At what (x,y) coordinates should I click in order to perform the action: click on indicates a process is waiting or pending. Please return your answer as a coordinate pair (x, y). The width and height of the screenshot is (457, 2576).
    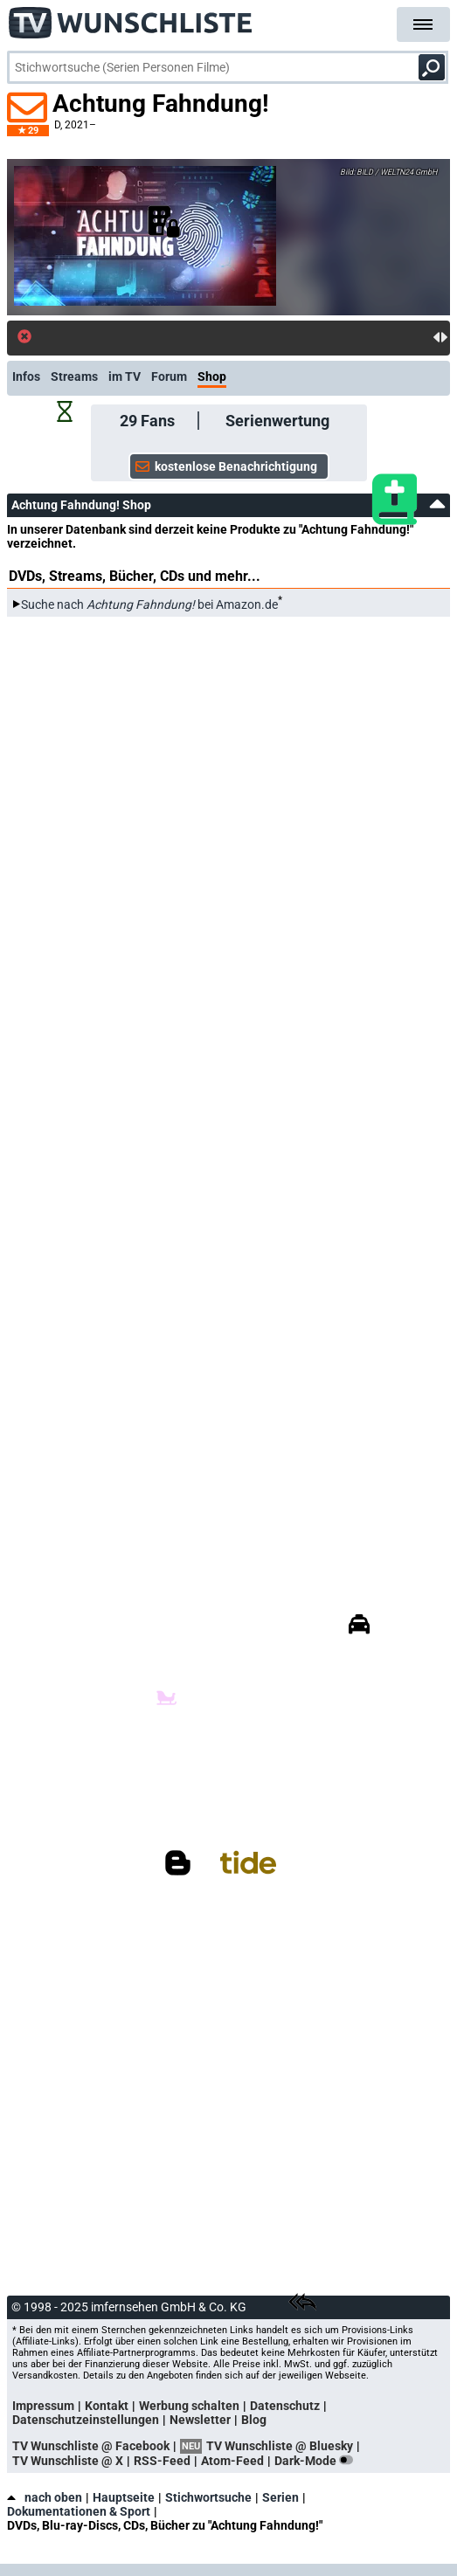
    Looking at the image, I should click on (65, 411).